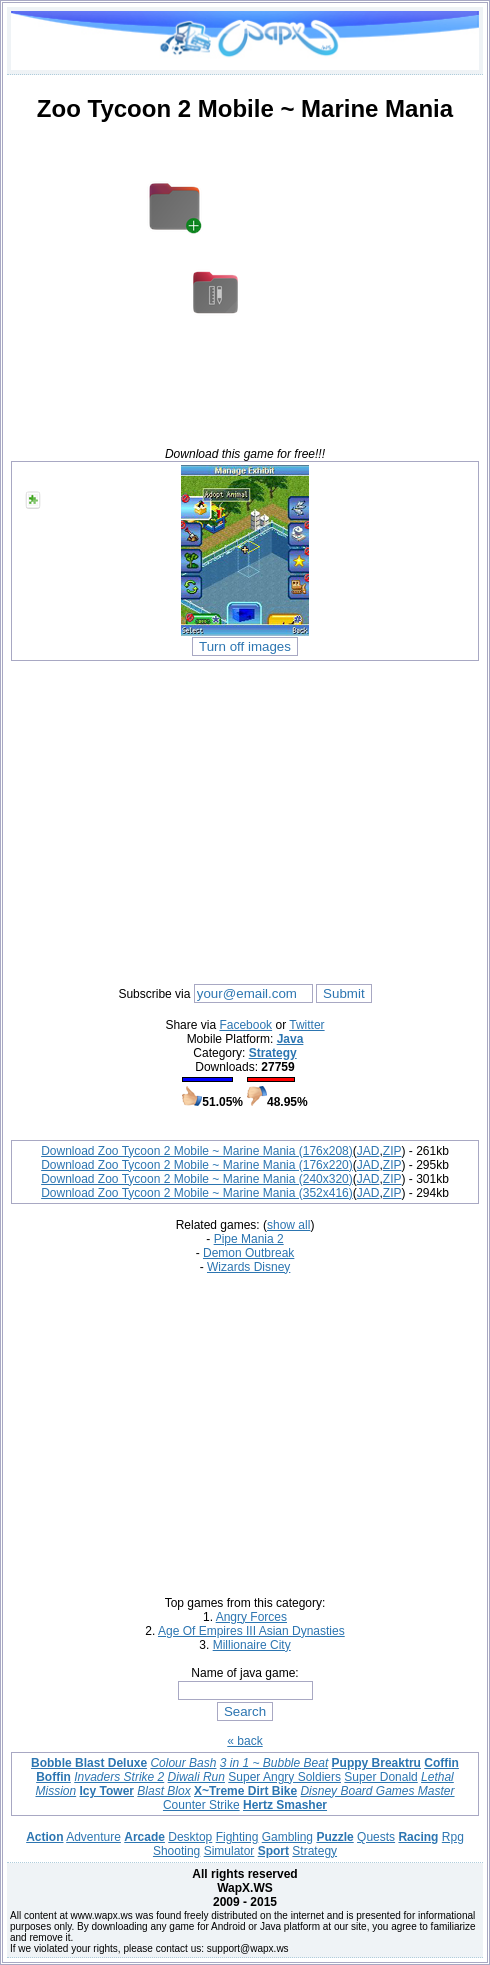 The image size is (490, 1965). What do you see at coordinates (215, 292) in the screenshot?
I see `open templates folder` at bounding box center [215, 292].